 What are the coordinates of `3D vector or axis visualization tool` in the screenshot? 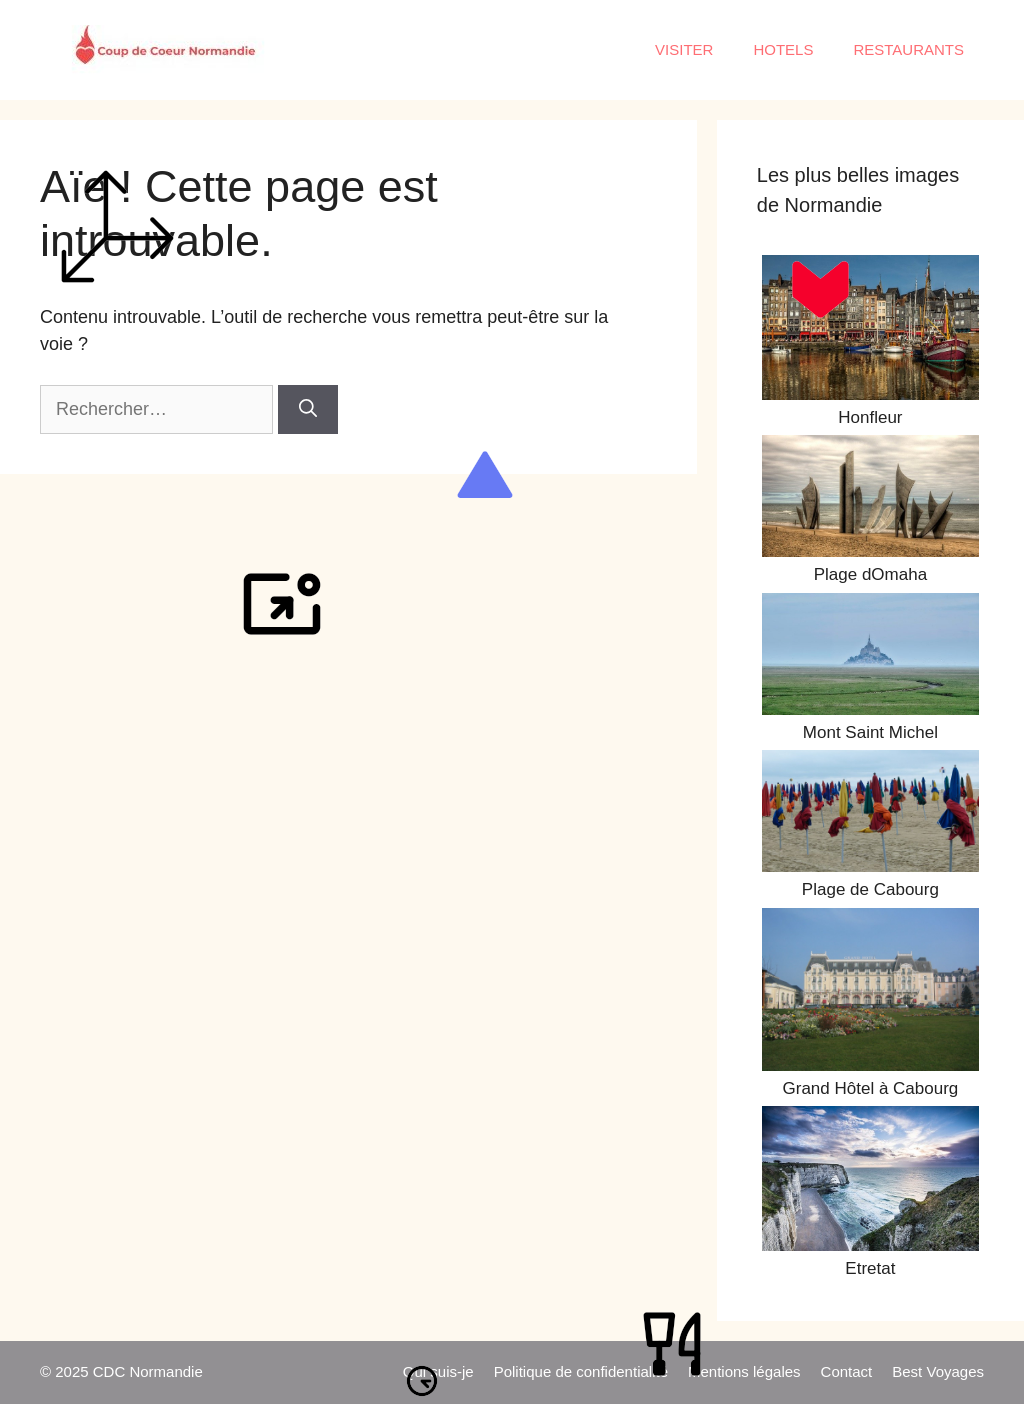 It's located at (110, 233).